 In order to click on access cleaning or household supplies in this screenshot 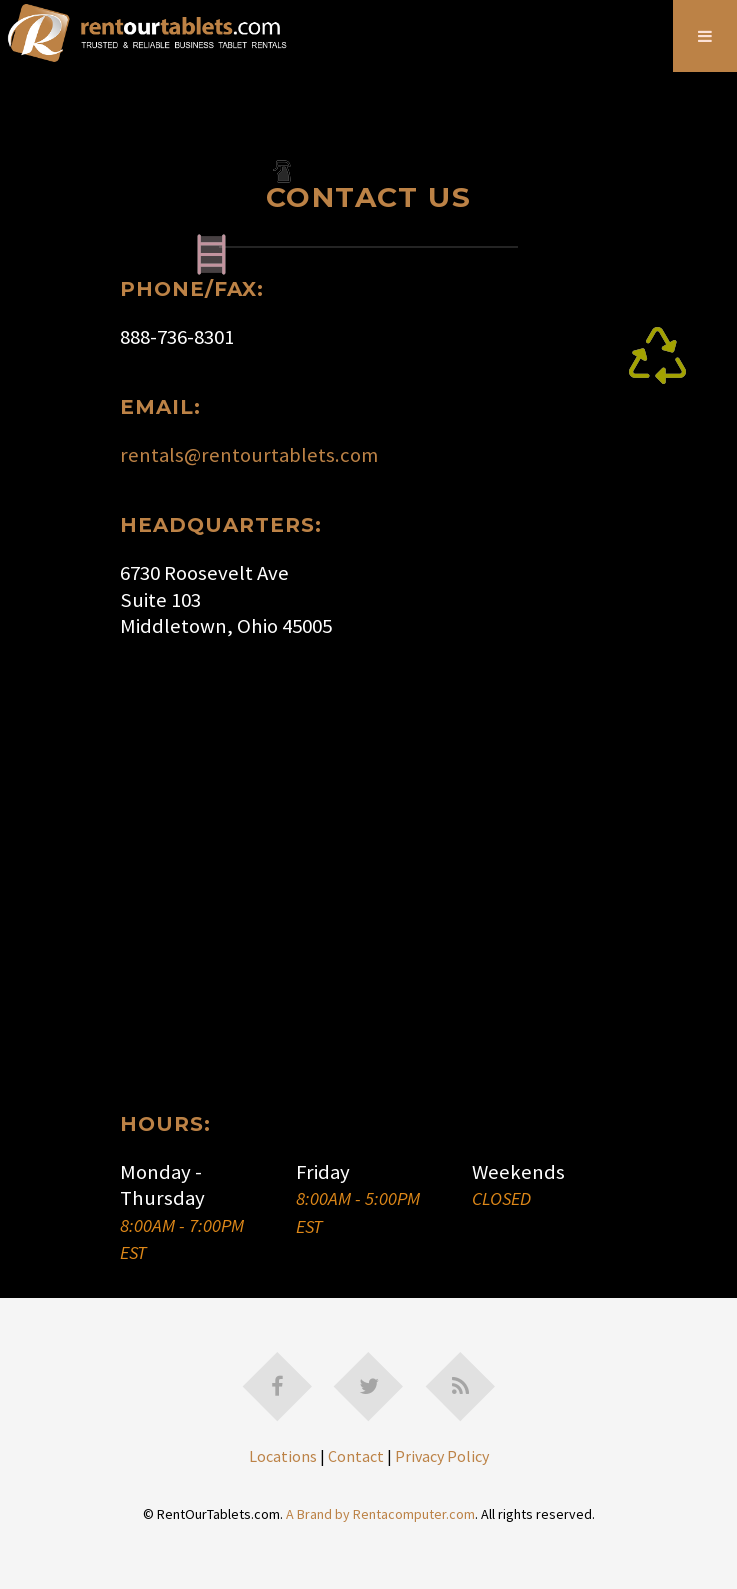, I will do `click(282, 171)`.